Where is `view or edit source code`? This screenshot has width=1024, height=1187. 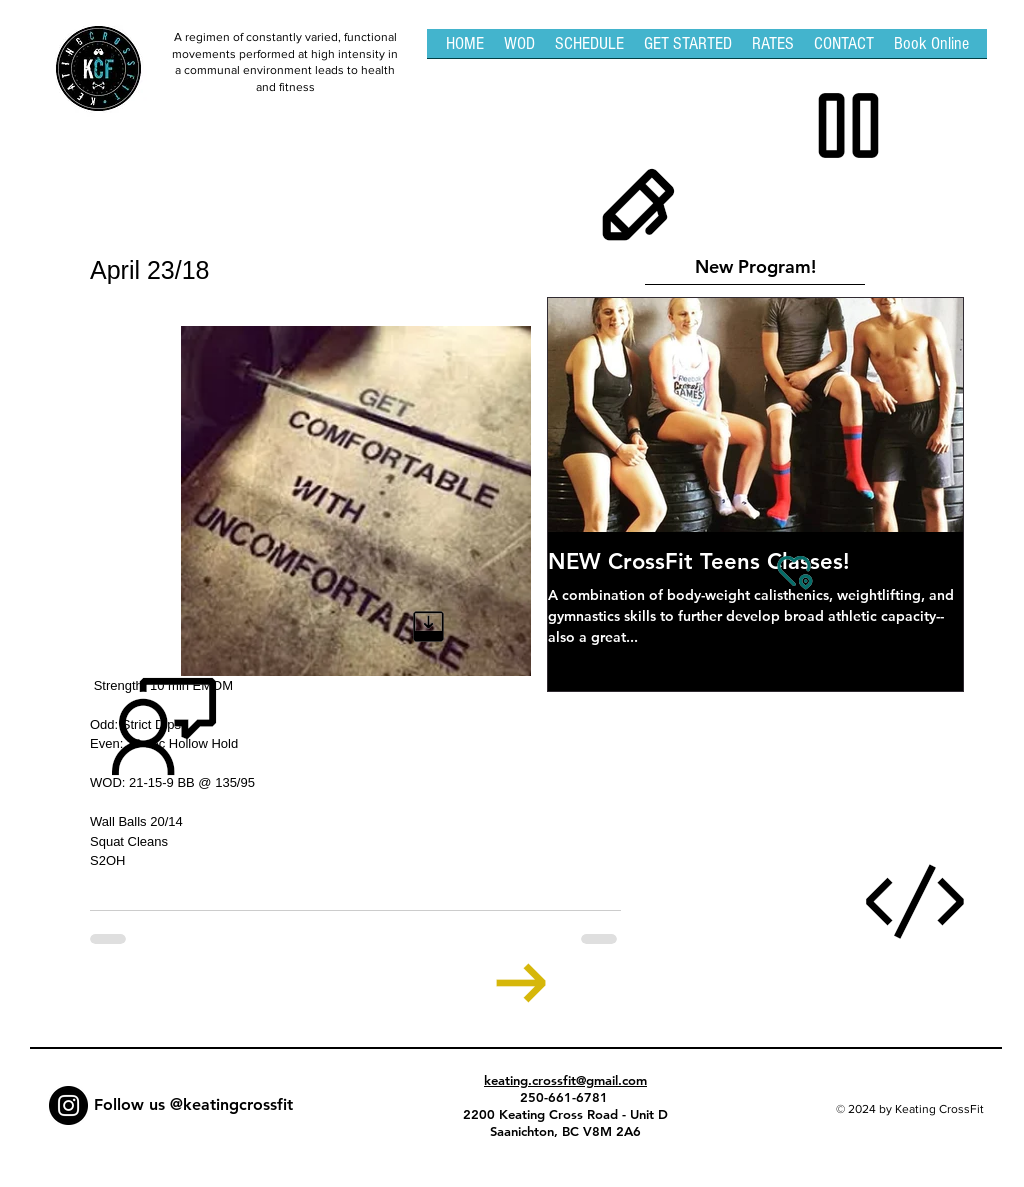 view or edit source code is located at coordinates (916, 900).